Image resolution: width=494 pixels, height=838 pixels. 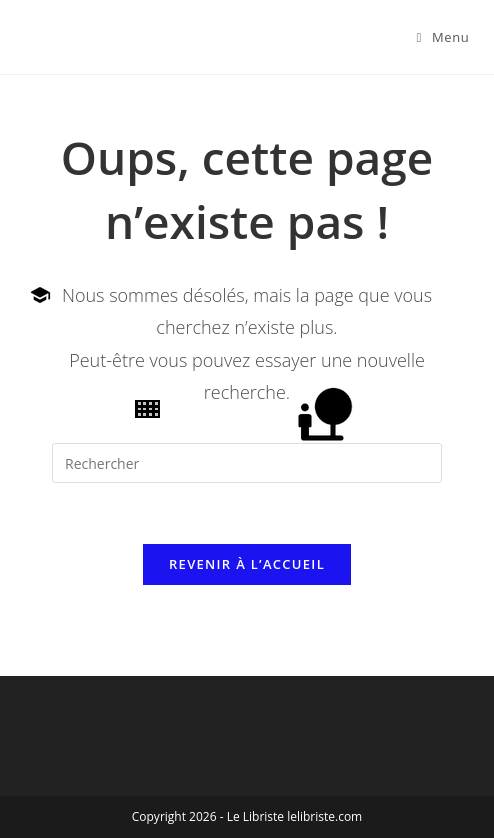 I want to click on access education or school-related features, so click(x=40, y=295).